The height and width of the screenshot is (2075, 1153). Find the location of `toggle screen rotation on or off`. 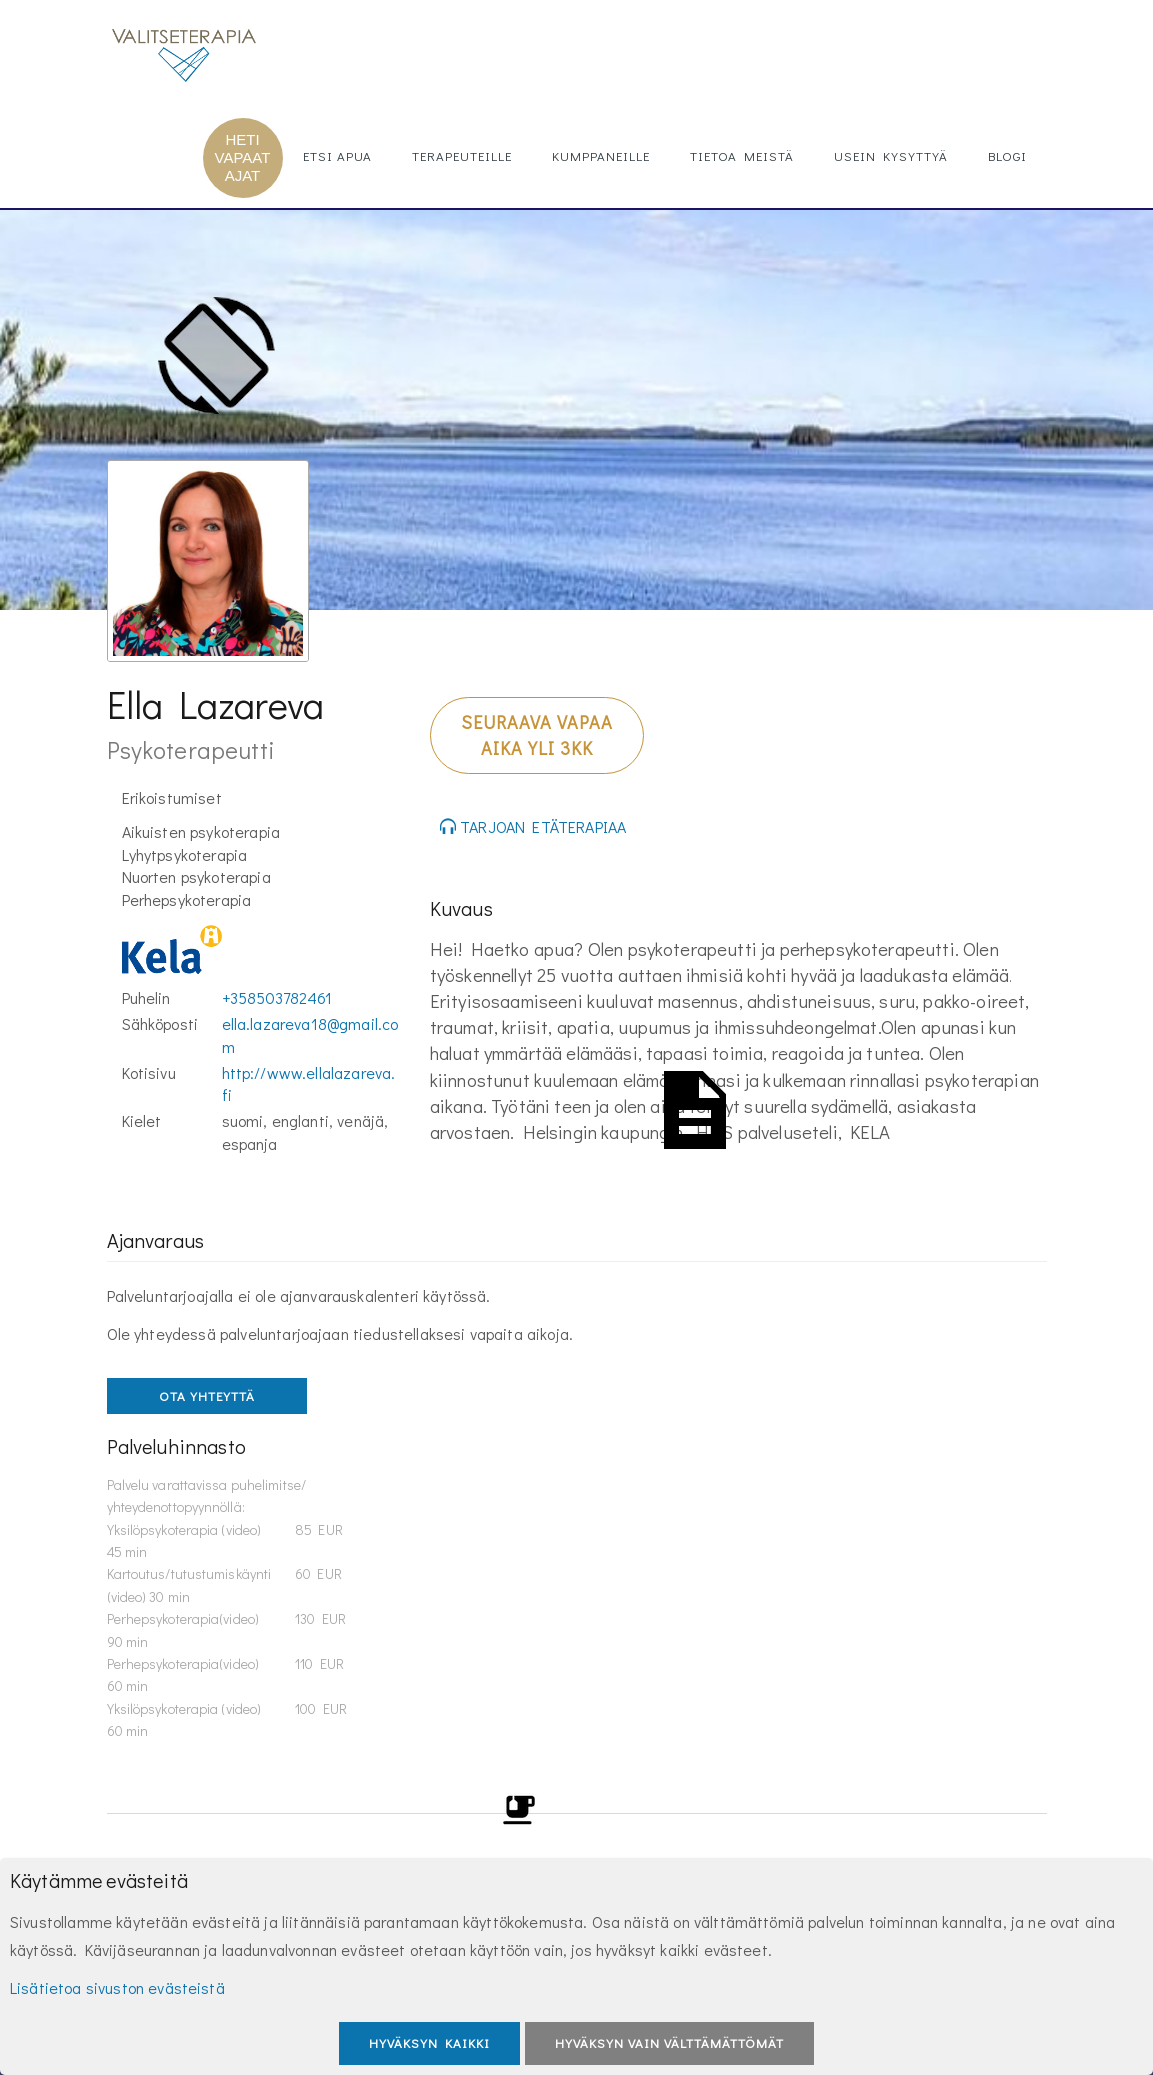

toggle screen rotation on or off is located at coordinates (216, 355).